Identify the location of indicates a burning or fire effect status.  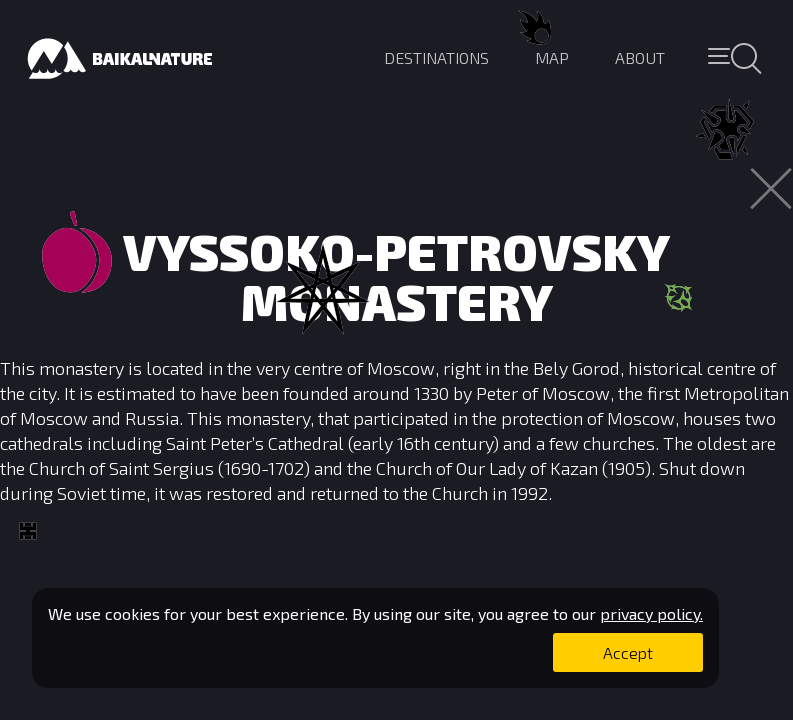
(533, 26).